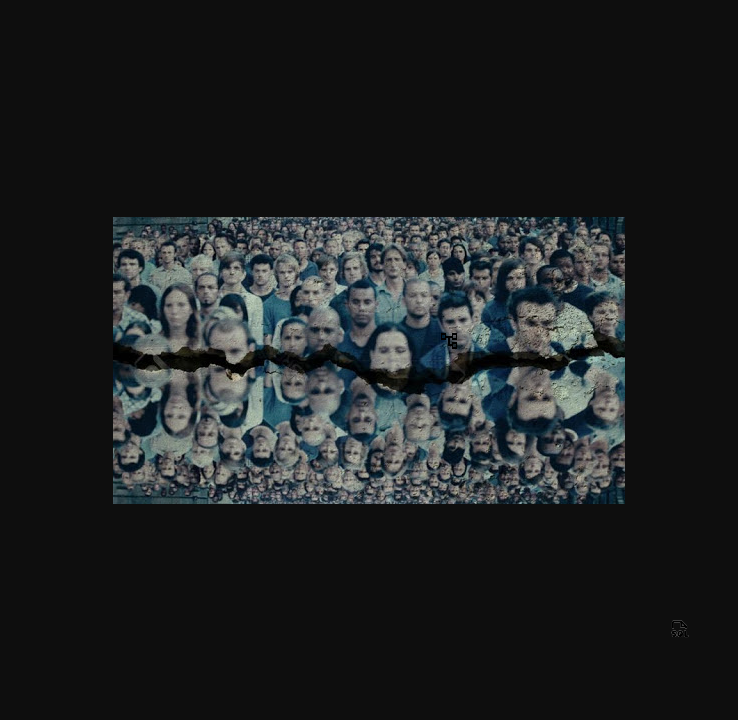  I want to click on open or view an SQL database file, so click(679, 629).